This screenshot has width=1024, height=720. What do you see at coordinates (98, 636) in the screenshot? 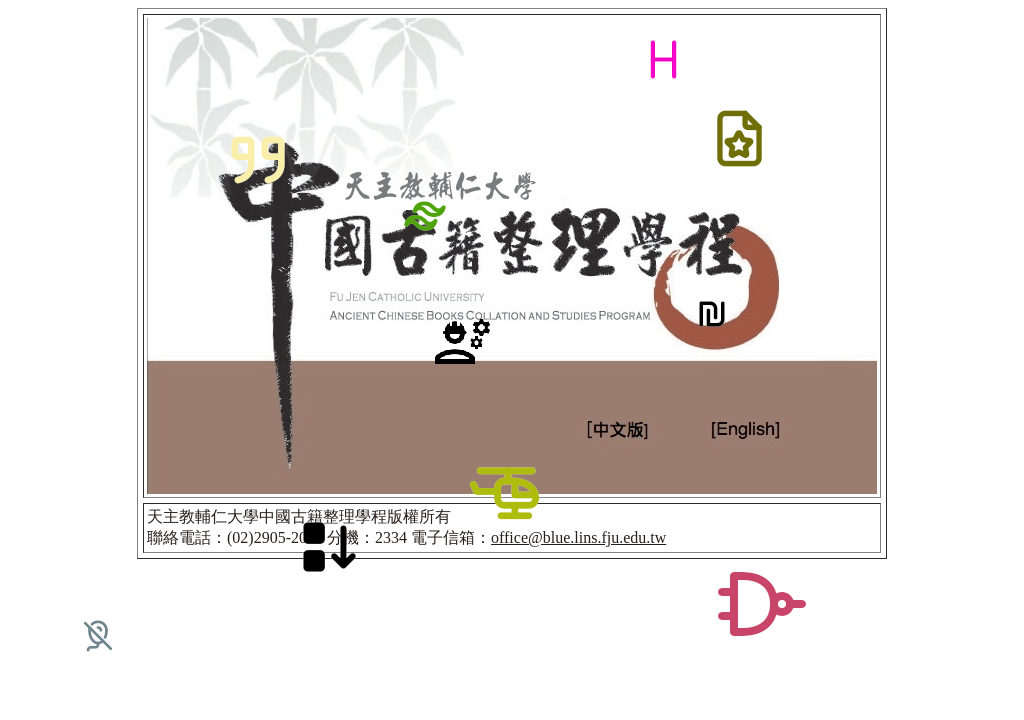
I see `disable party or celebration mode` at bounding box center [98, 636].